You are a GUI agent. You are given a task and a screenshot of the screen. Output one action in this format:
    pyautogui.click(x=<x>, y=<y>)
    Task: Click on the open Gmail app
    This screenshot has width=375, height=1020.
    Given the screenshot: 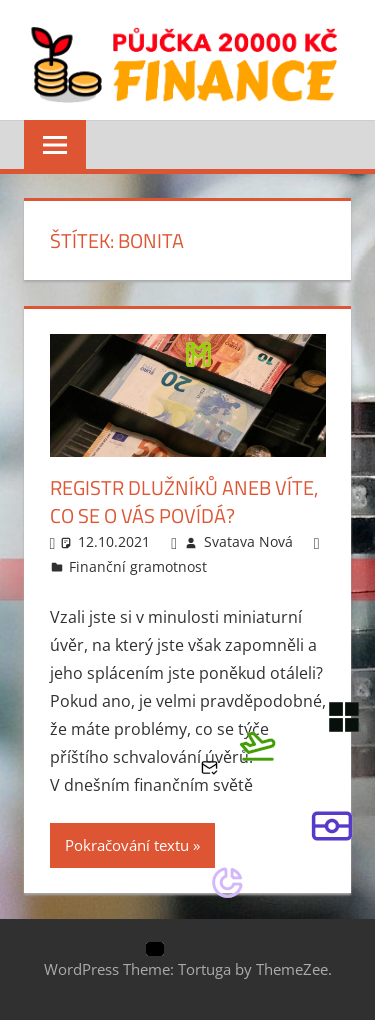 What is the action you would take?
    pyautogui.click(x=198, y=354)
    